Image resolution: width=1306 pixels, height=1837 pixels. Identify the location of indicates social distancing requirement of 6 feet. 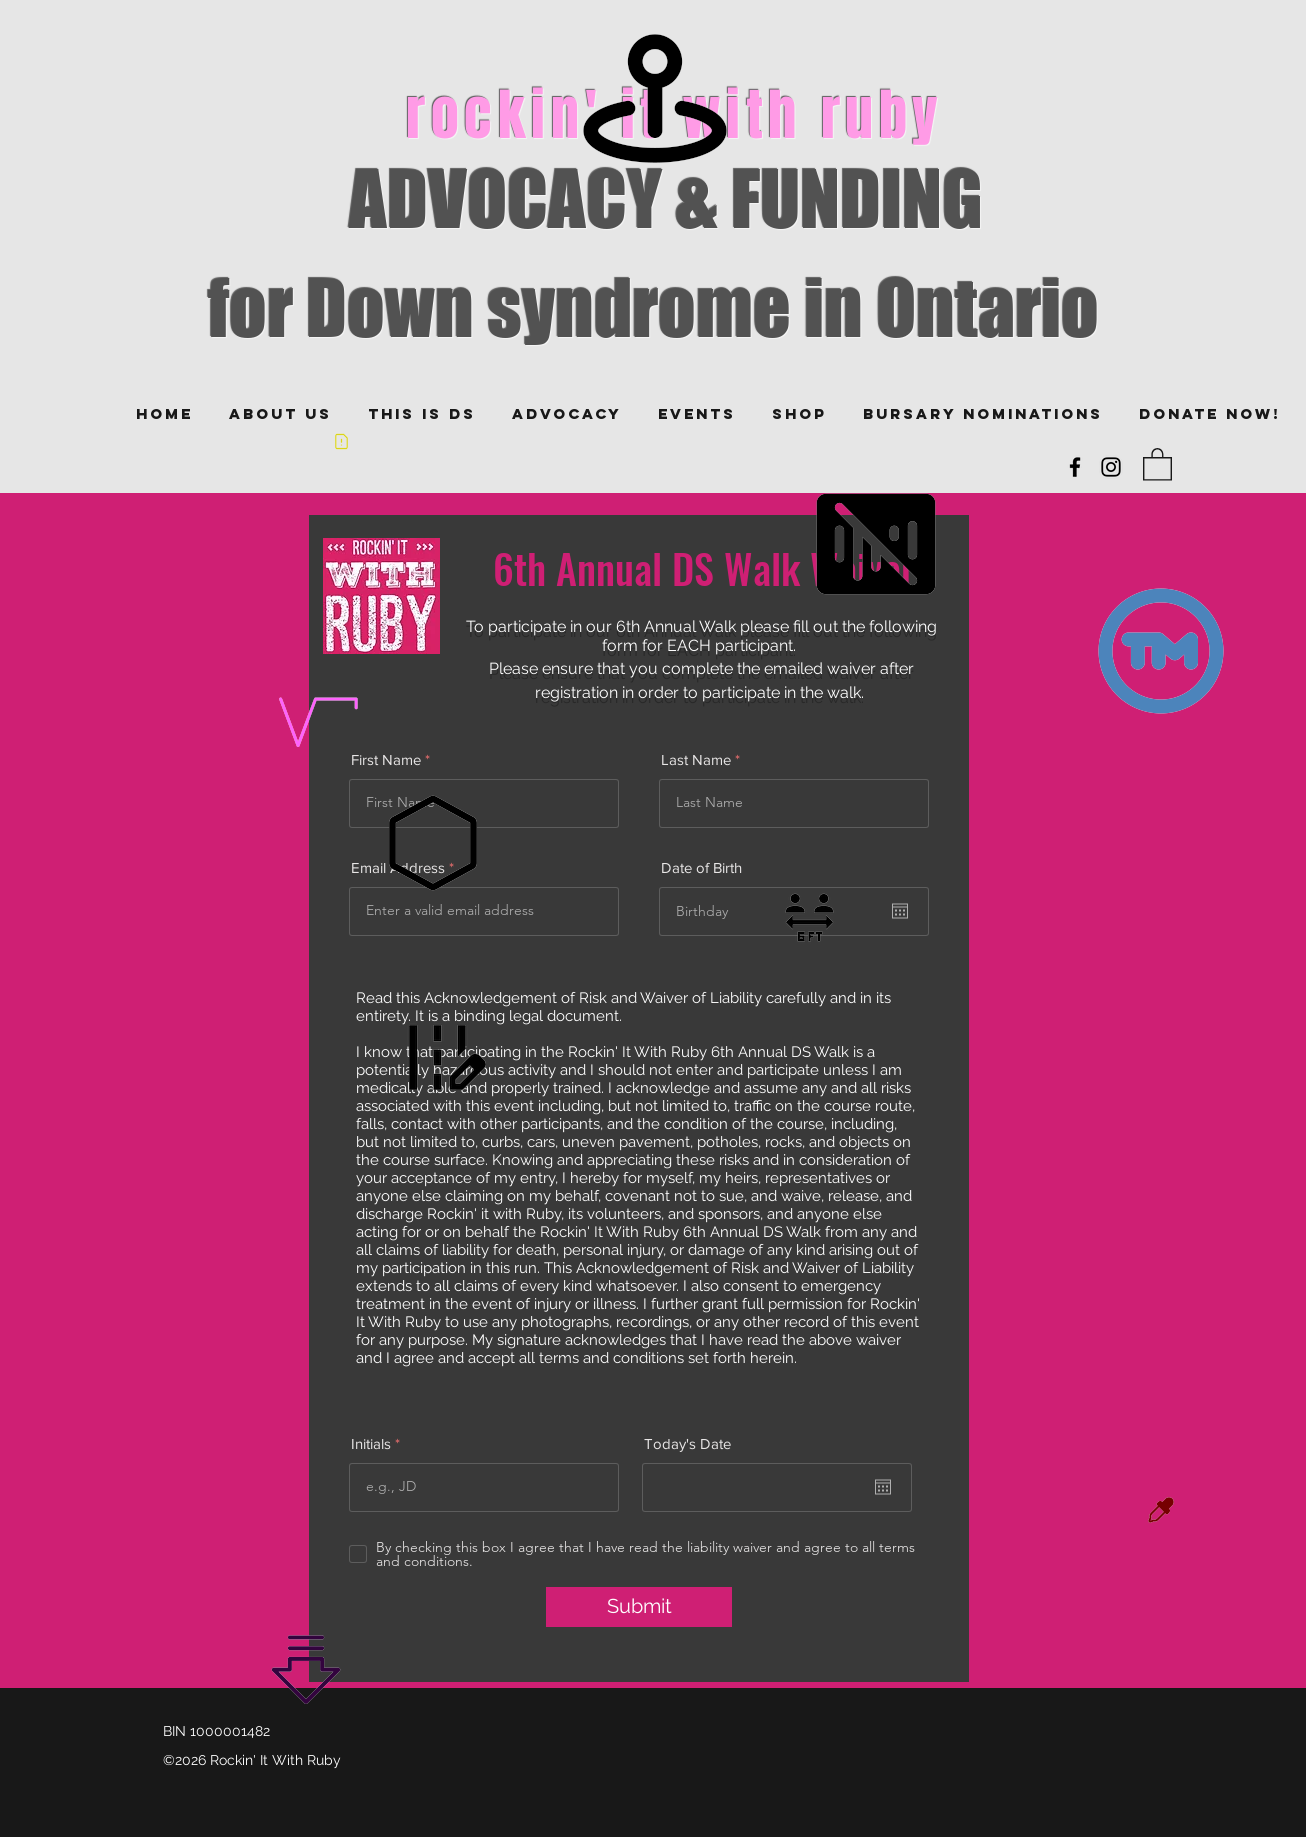
(809, 917).